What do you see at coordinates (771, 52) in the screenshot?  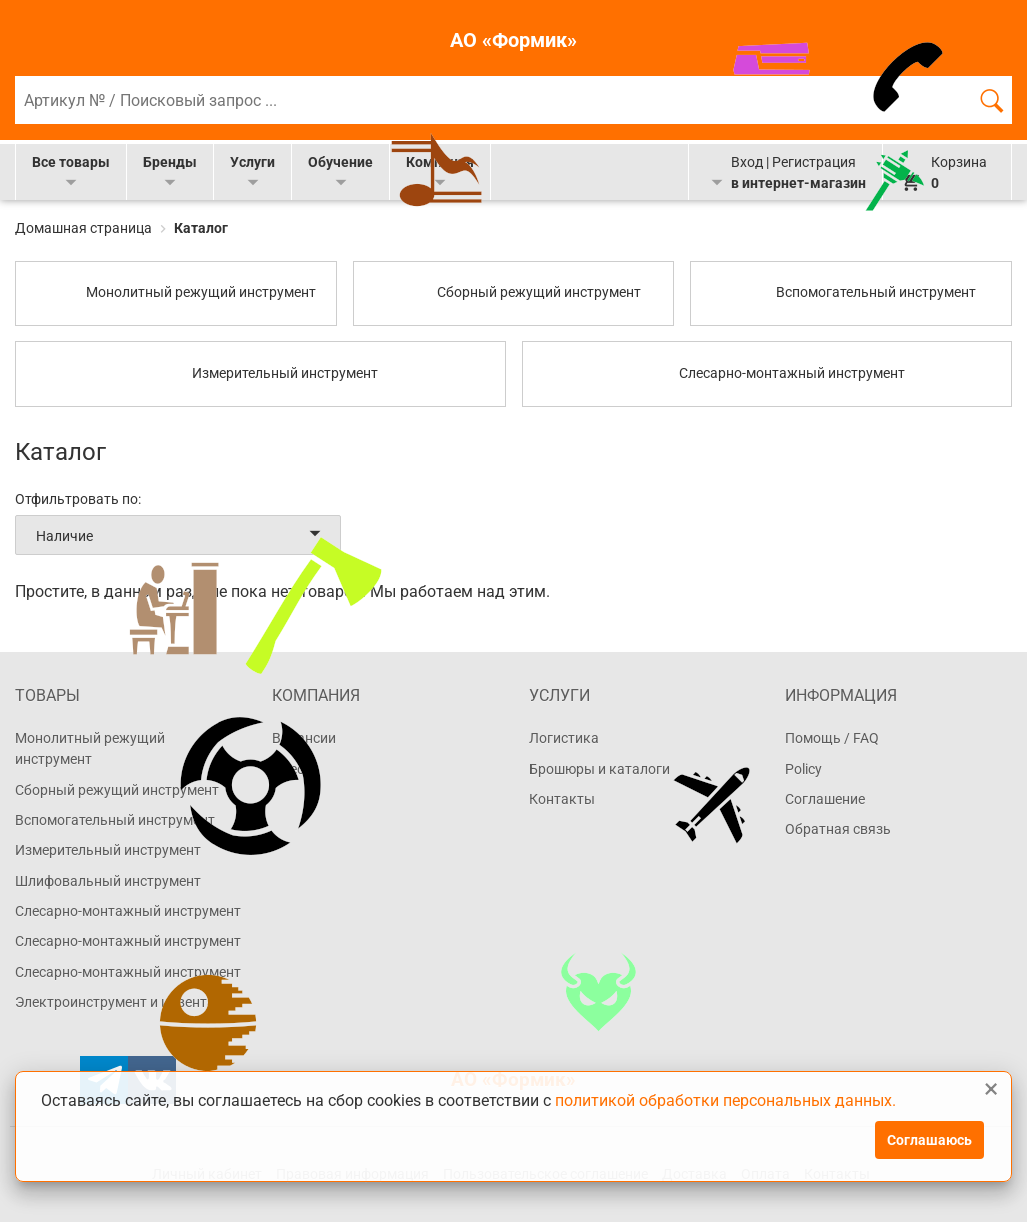 I see `staple documents together` at bounding box center [771, 52].